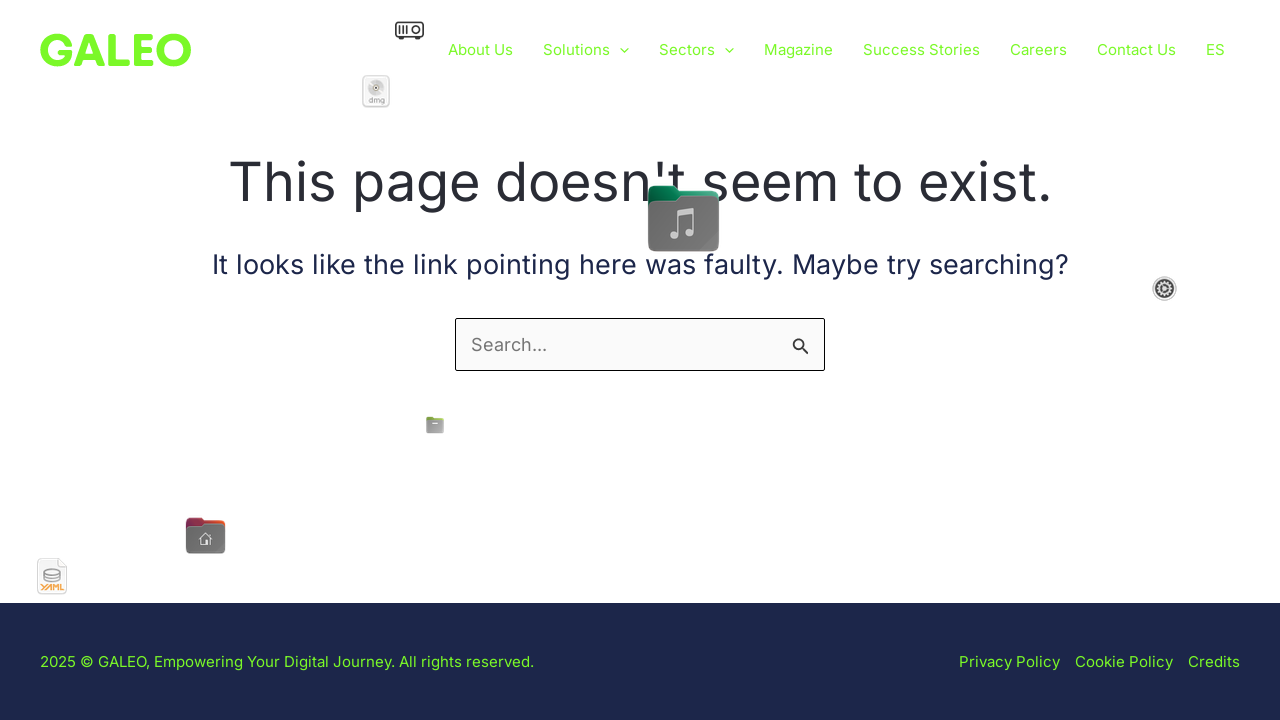  Describe the element at coordinates (683, 218) in the screenshot. I see `open your music folder` at that location.